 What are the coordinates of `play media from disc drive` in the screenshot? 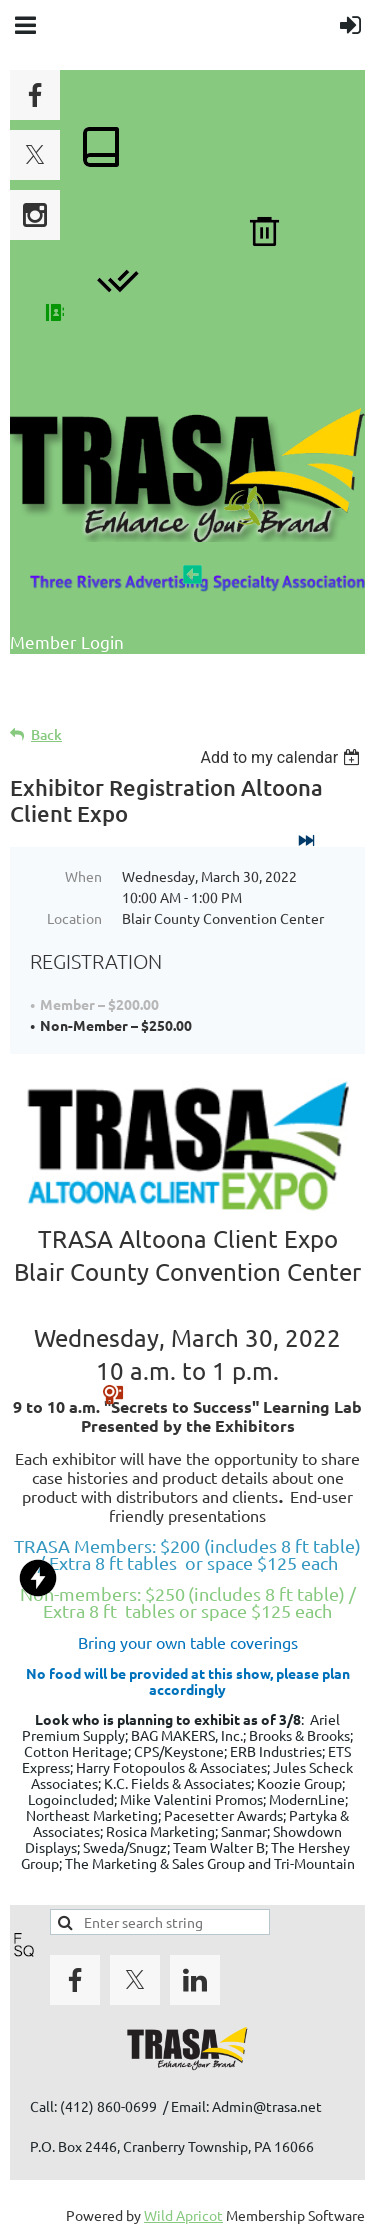 It's located at (38, 1578).